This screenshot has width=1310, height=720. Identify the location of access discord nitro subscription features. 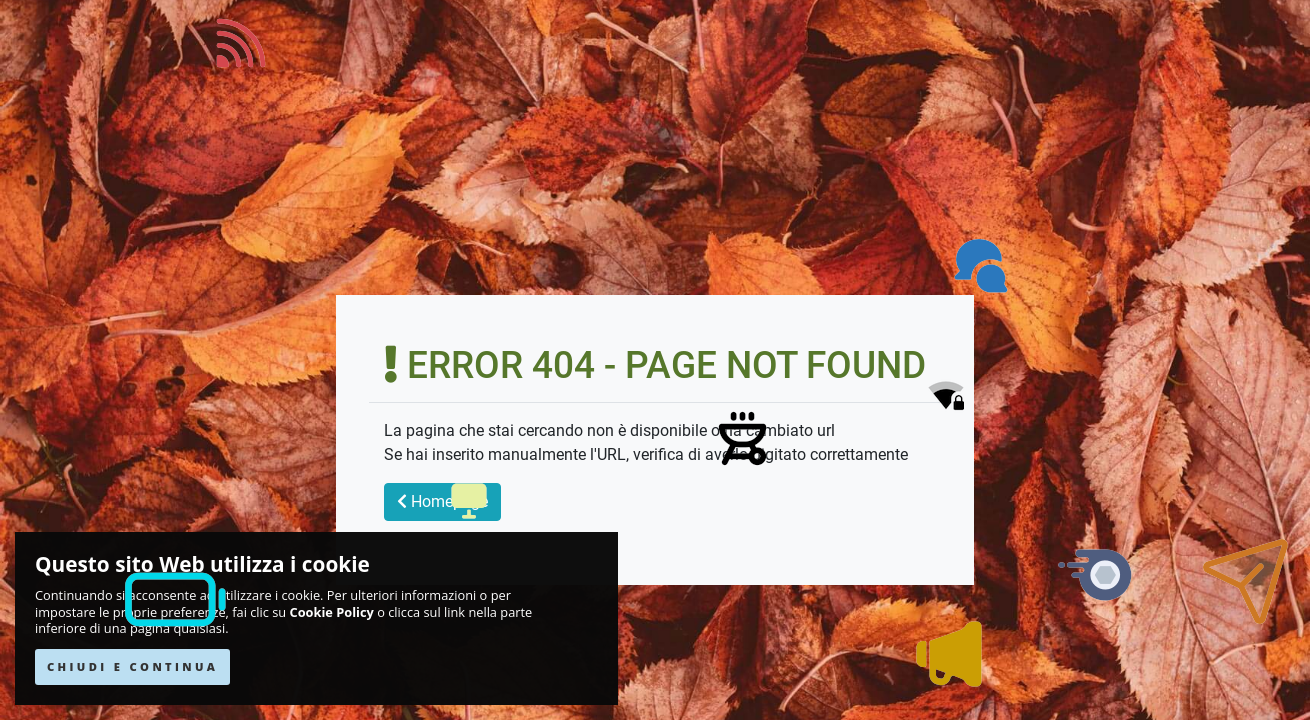
(1095, 575).